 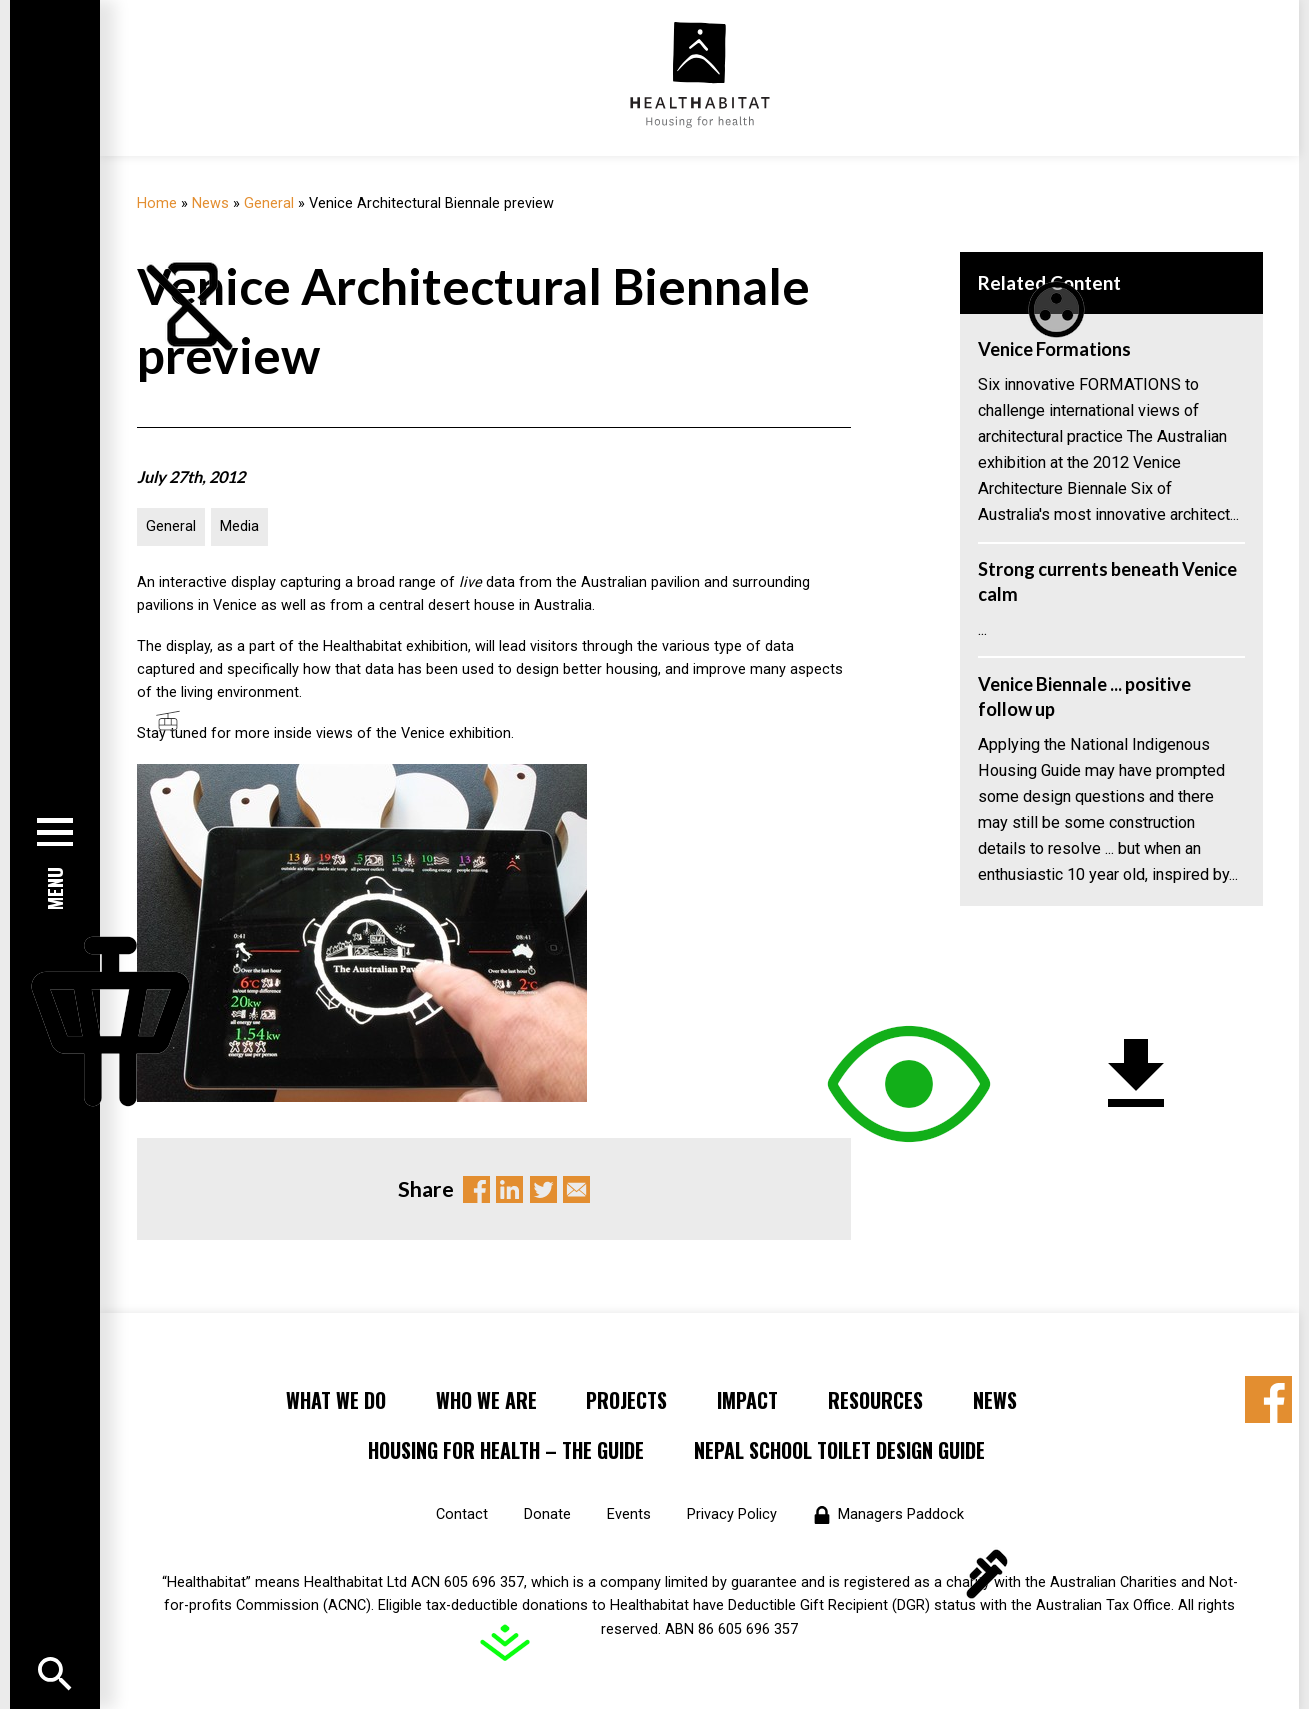 I want to click on view or preview content, so click(x=909, y=1084).